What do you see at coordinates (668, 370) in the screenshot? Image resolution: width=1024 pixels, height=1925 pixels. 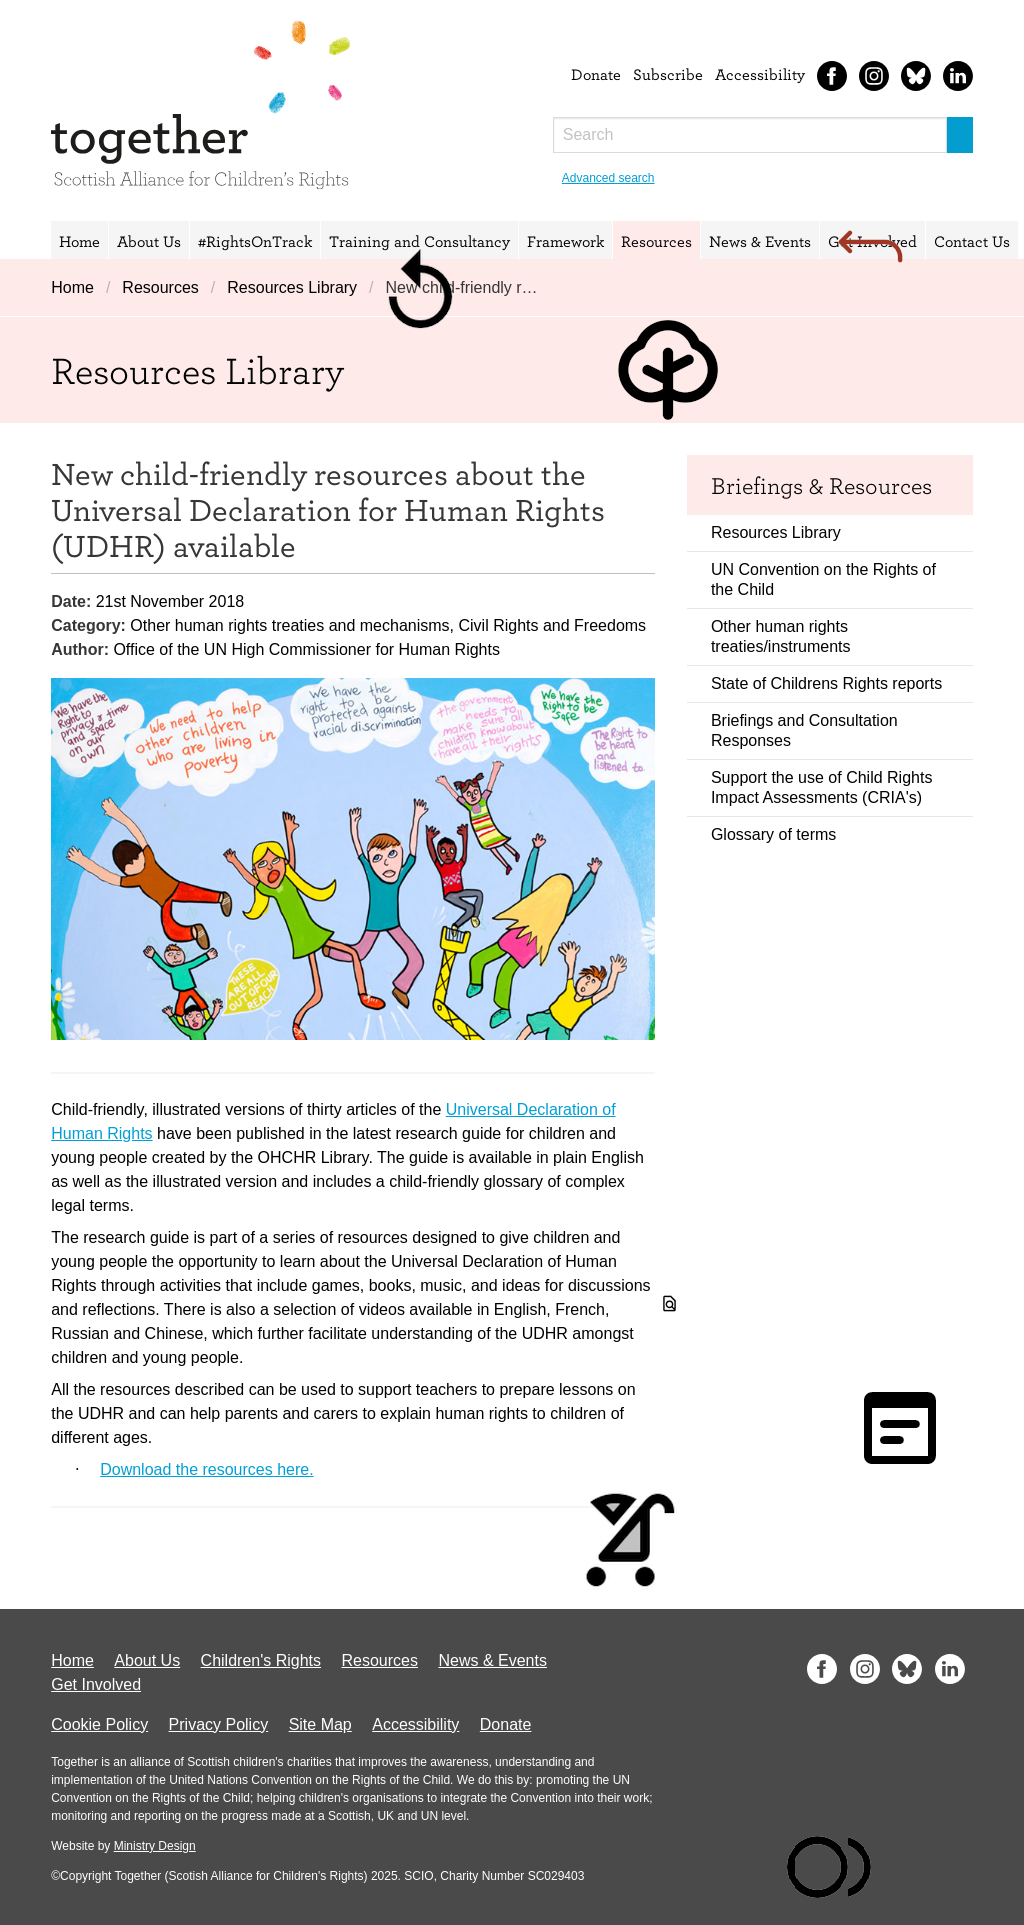 I see `access nature or outdoor-related content` at bounding box center [668, 370].